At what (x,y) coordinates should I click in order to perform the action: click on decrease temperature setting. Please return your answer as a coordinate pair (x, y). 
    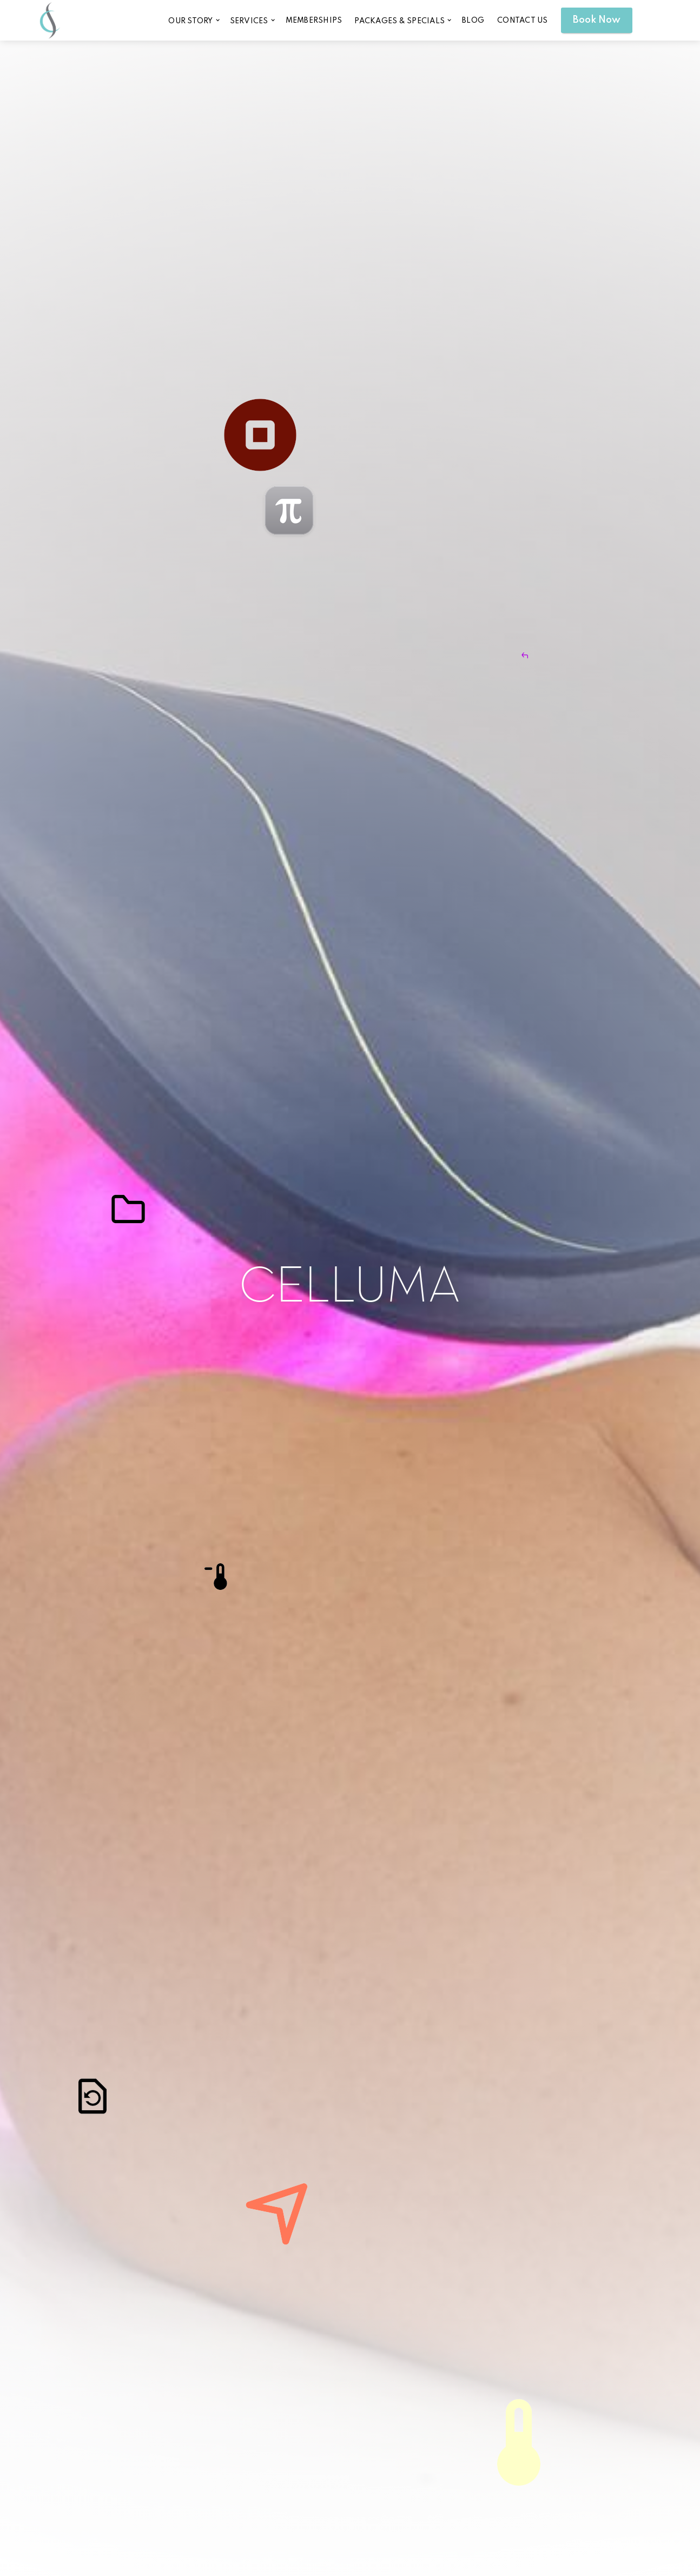
    Looking at the image, I should click on (217, 1576).